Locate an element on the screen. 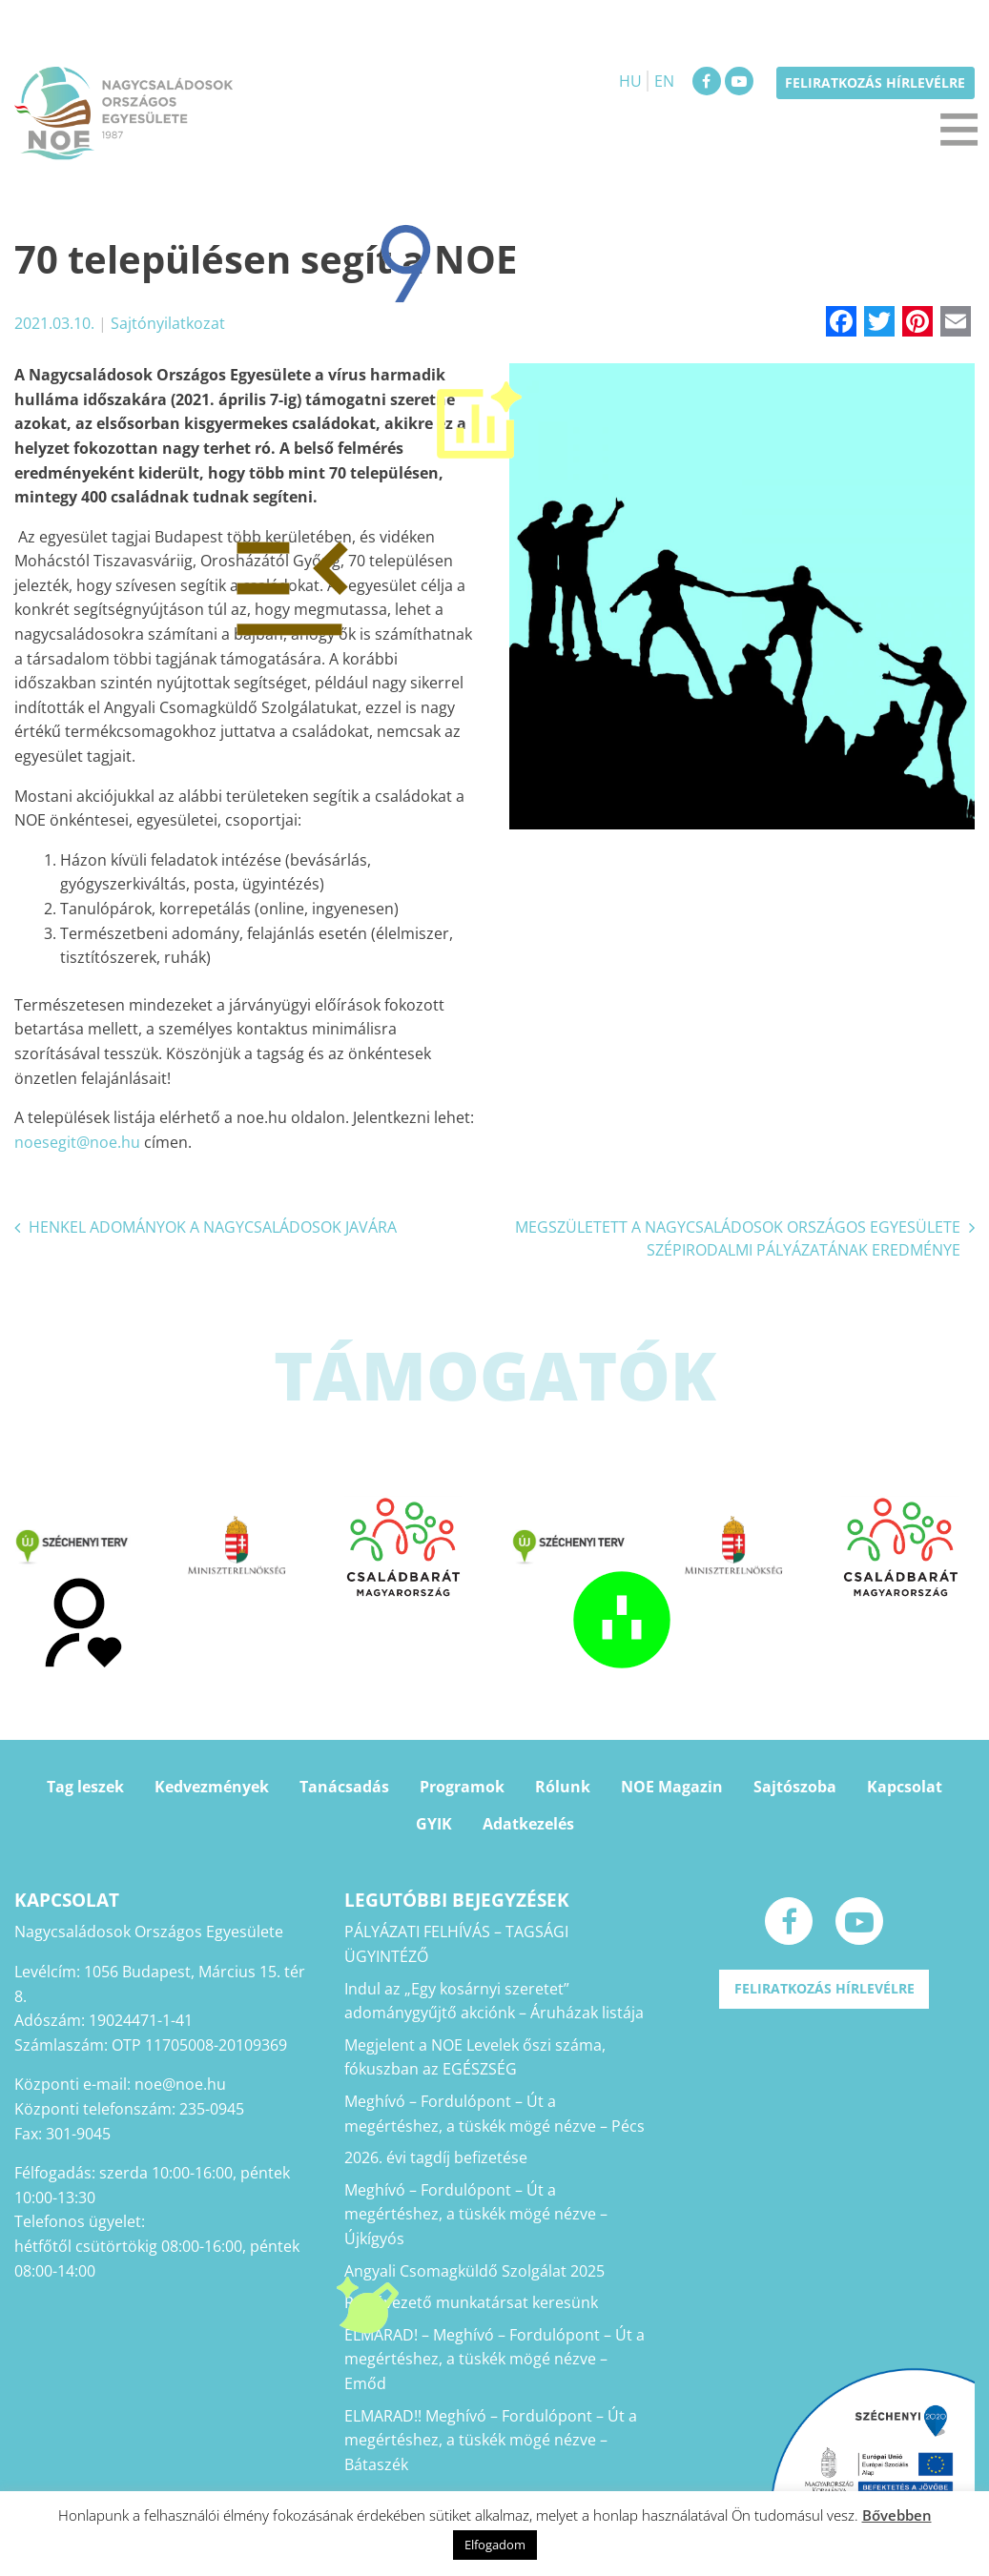  select number 9 from a list or keypad is located at coordinates (405, 264).